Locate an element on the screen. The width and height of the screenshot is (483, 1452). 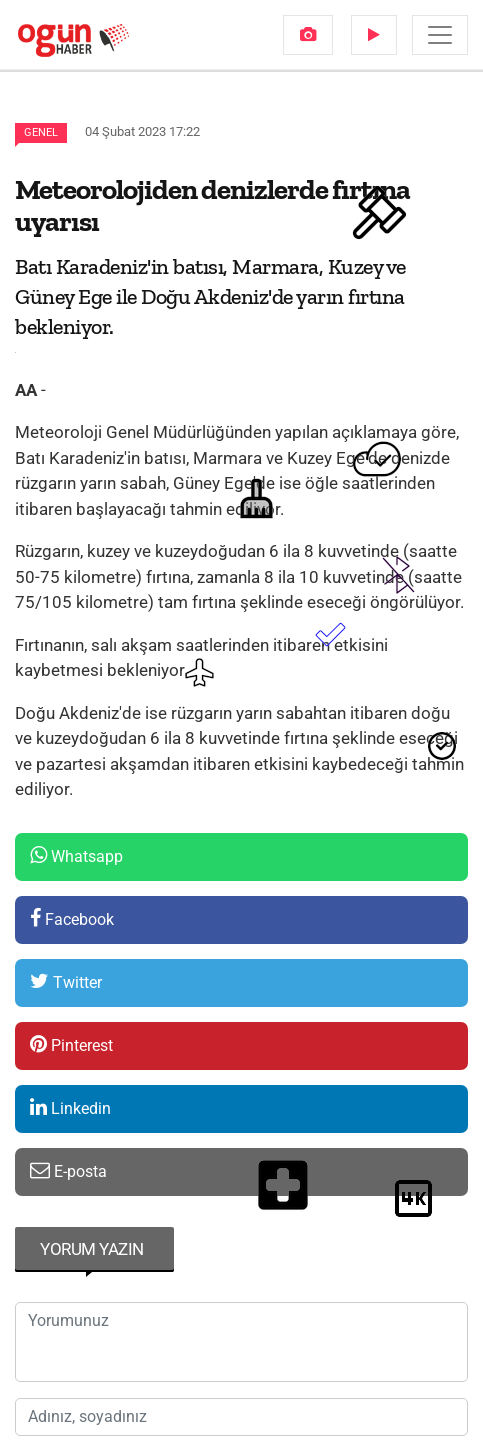
access legal or terms of service information is located at coordinates (377, 214).